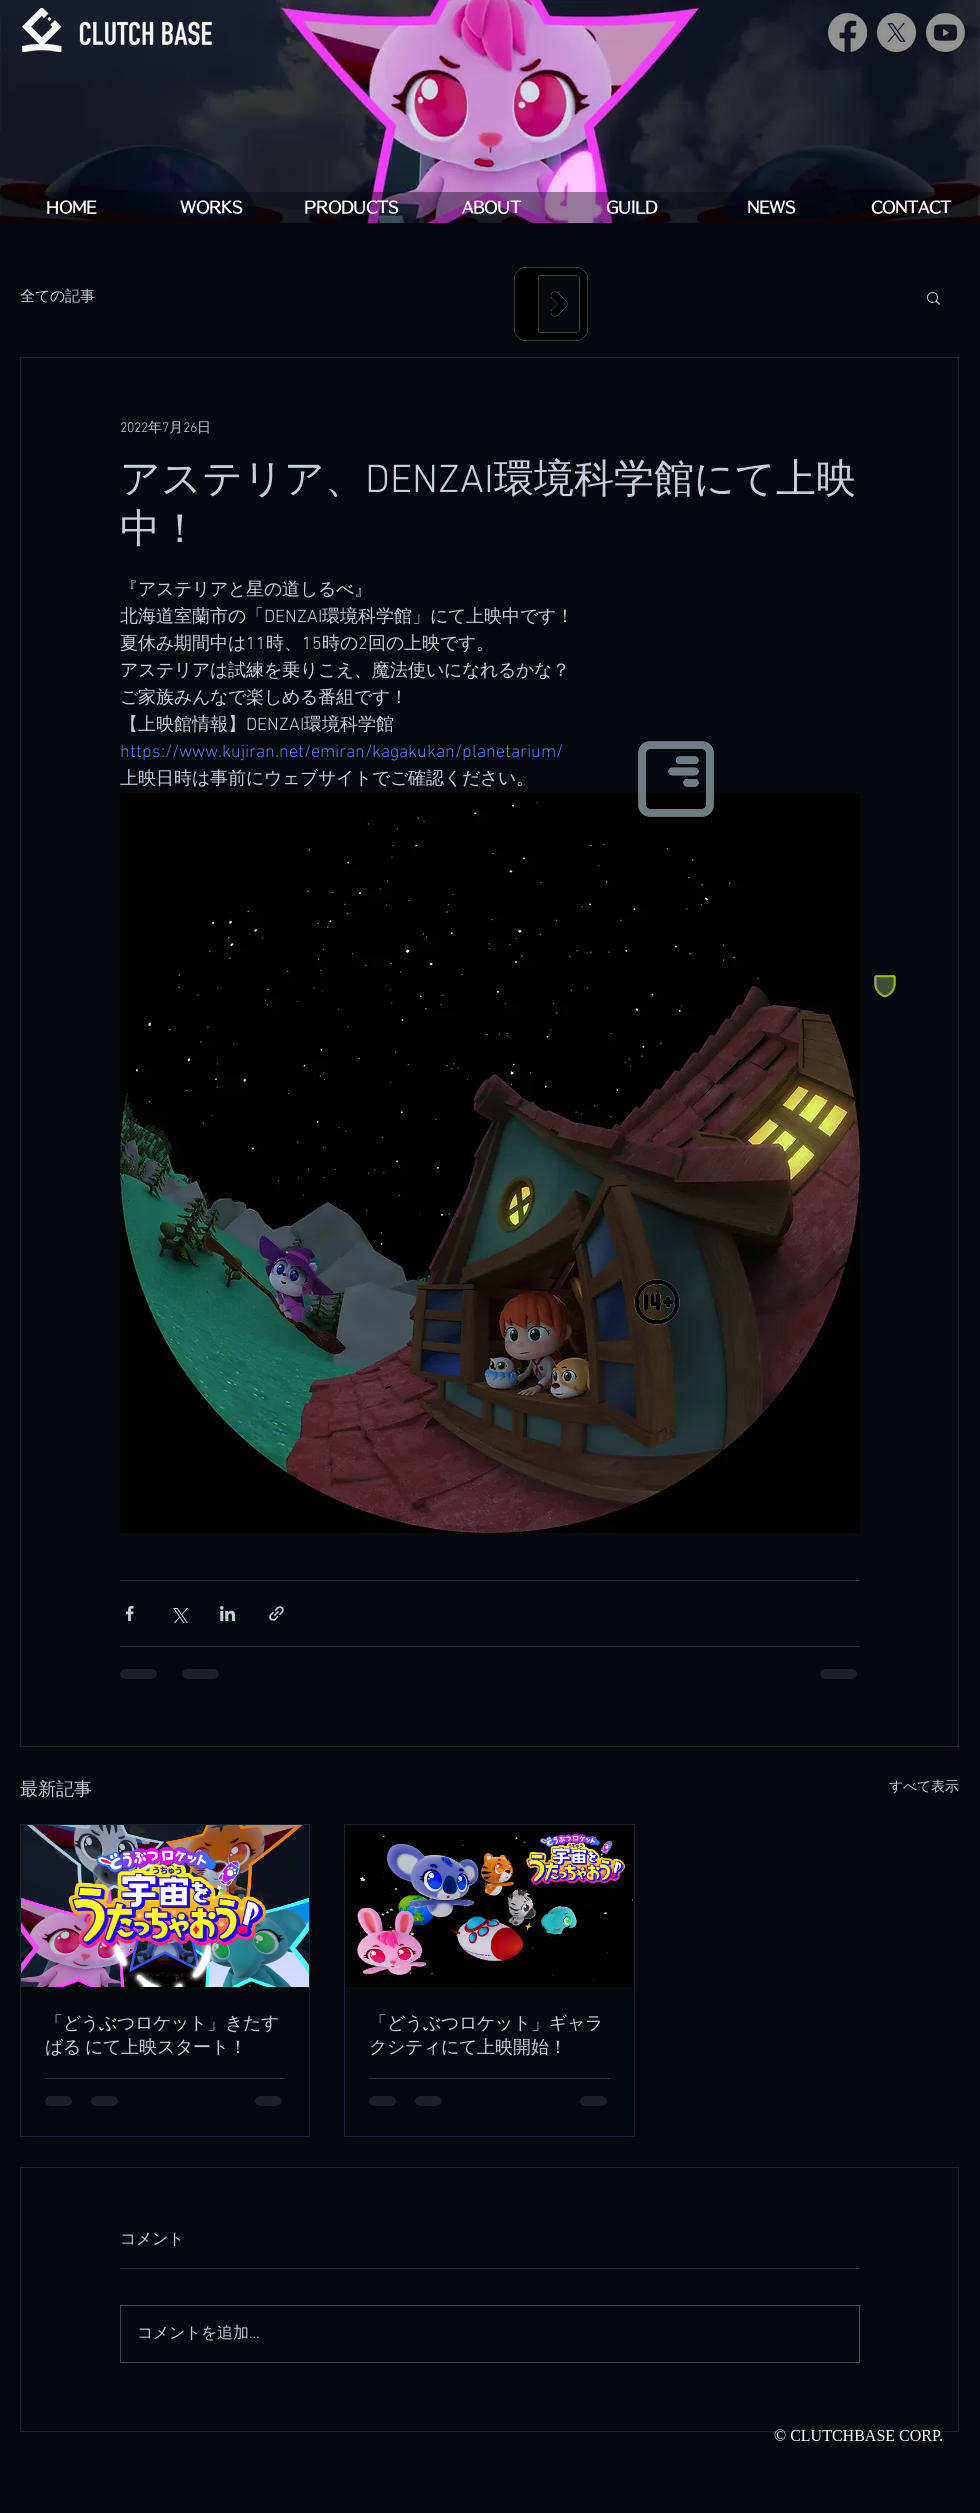 The height and width of the screenshot is (2513, 980). Describe the element at coordinates (551, 304) in the screenshot. I see `expand the left sidebar` at that location.